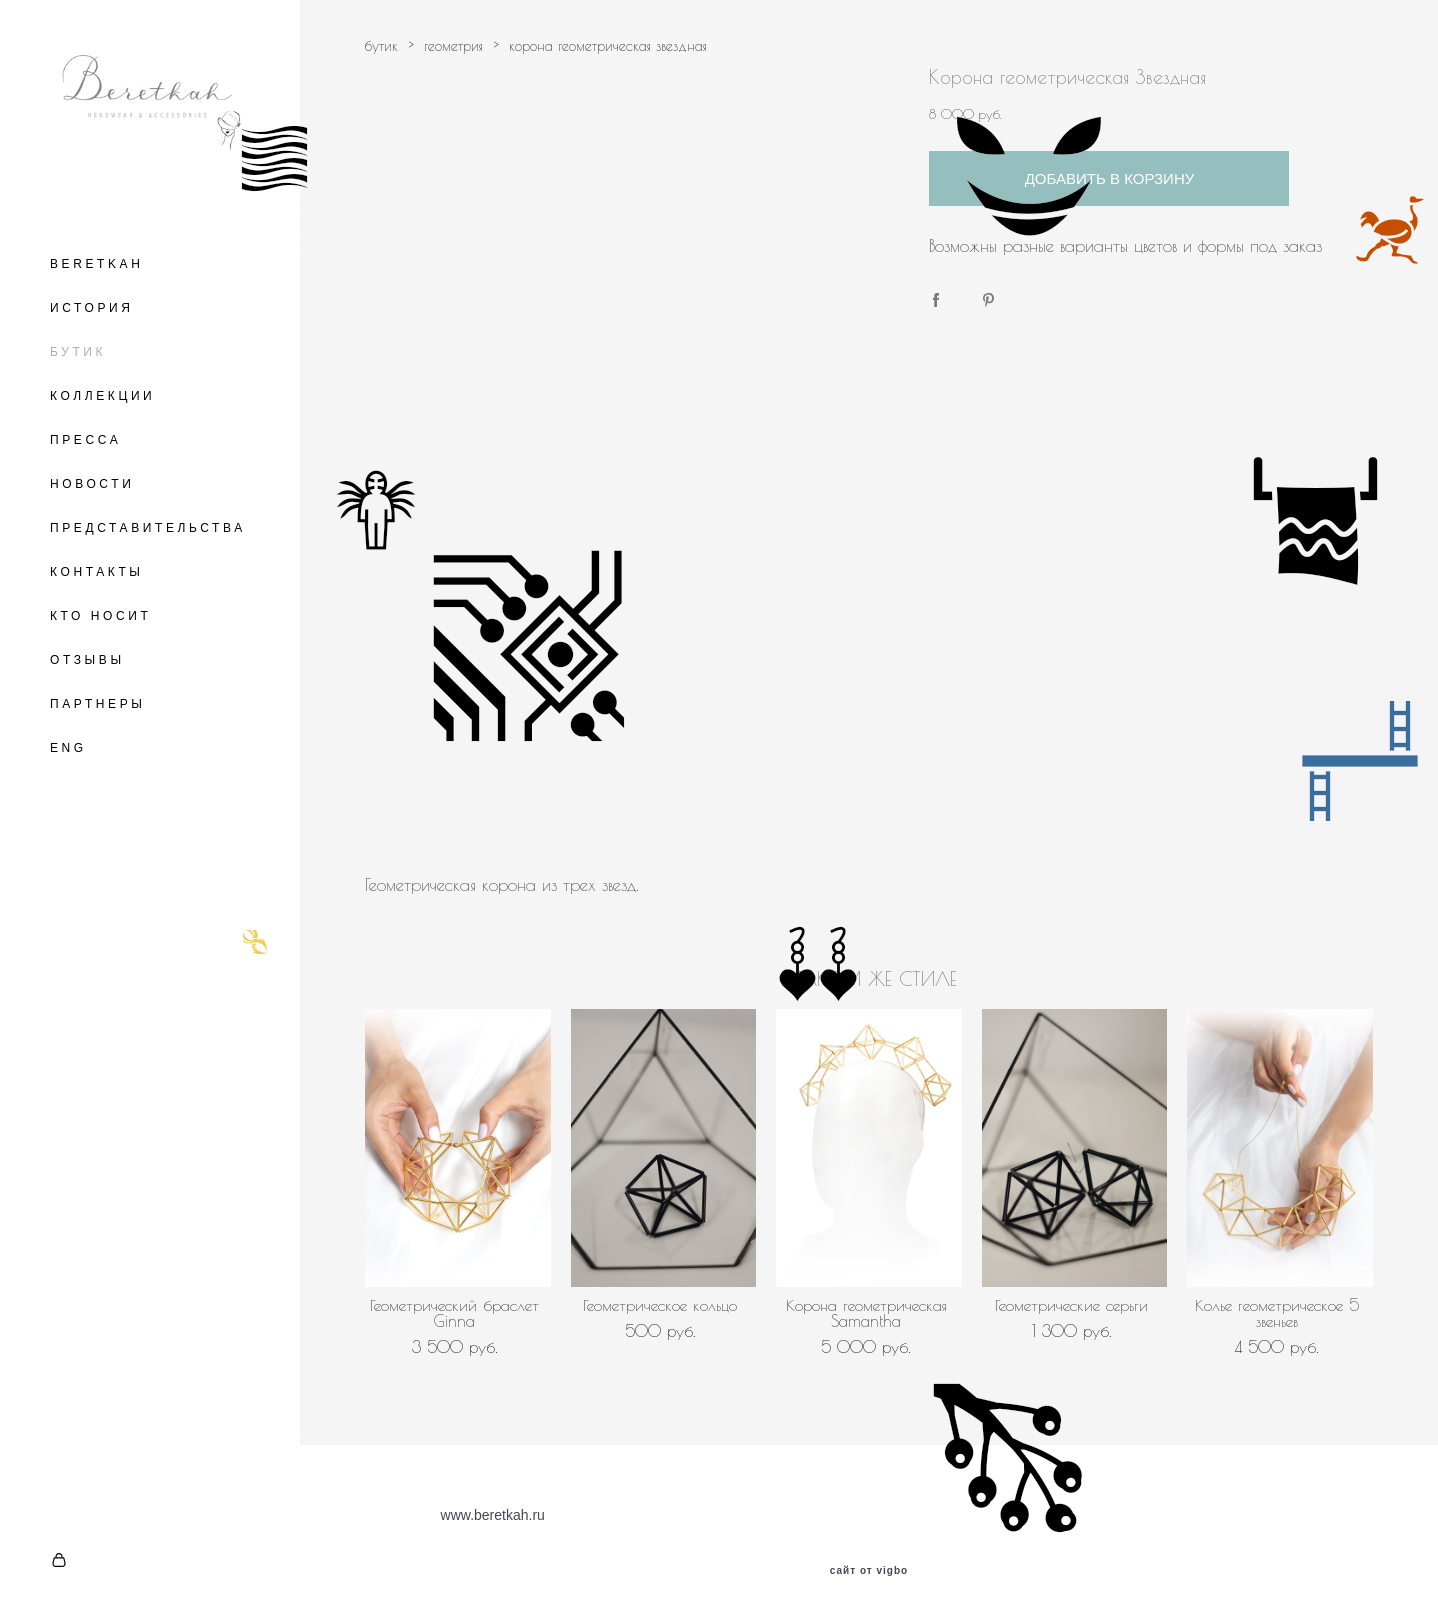  I want to click on access hardware or system settings, so click(528, 645).